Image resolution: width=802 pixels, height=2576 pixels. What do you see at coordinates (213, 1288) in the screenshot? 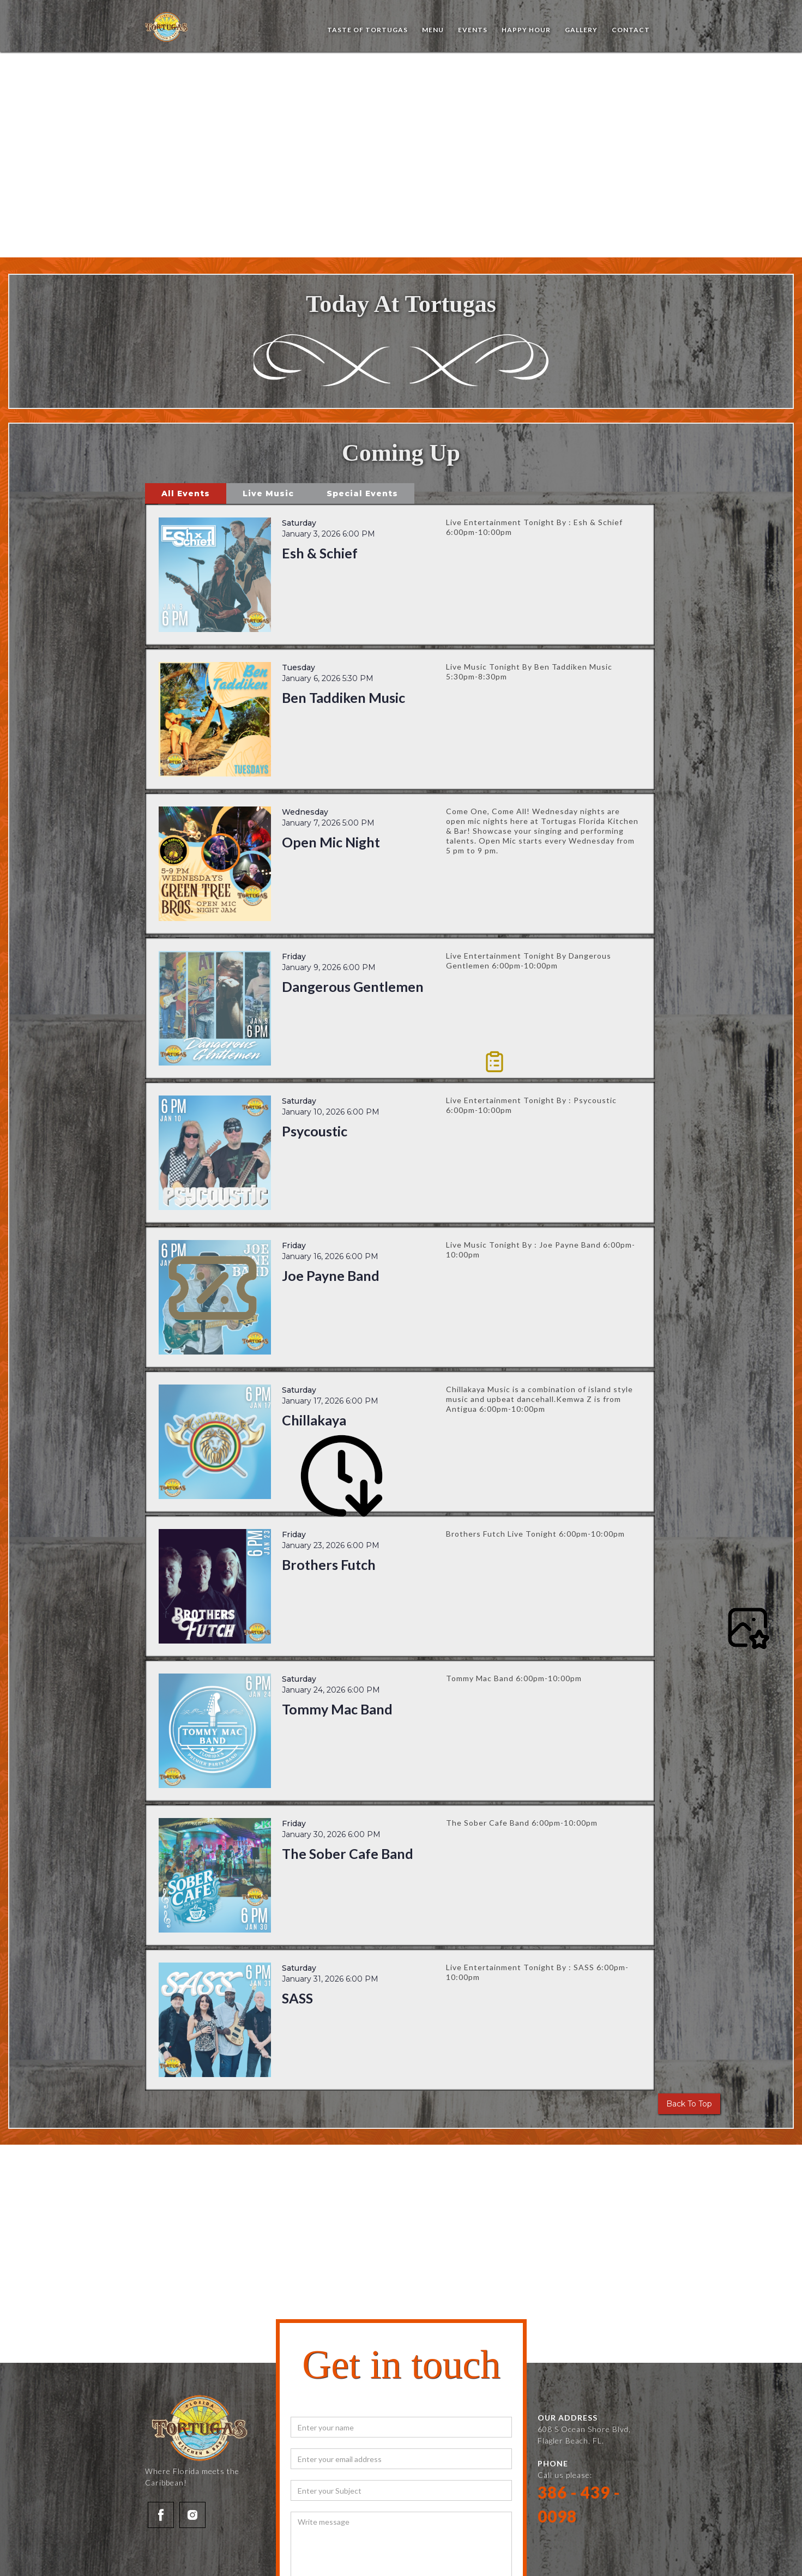
I see `apply a discount or promo code` at bounding box center [213, 1288].